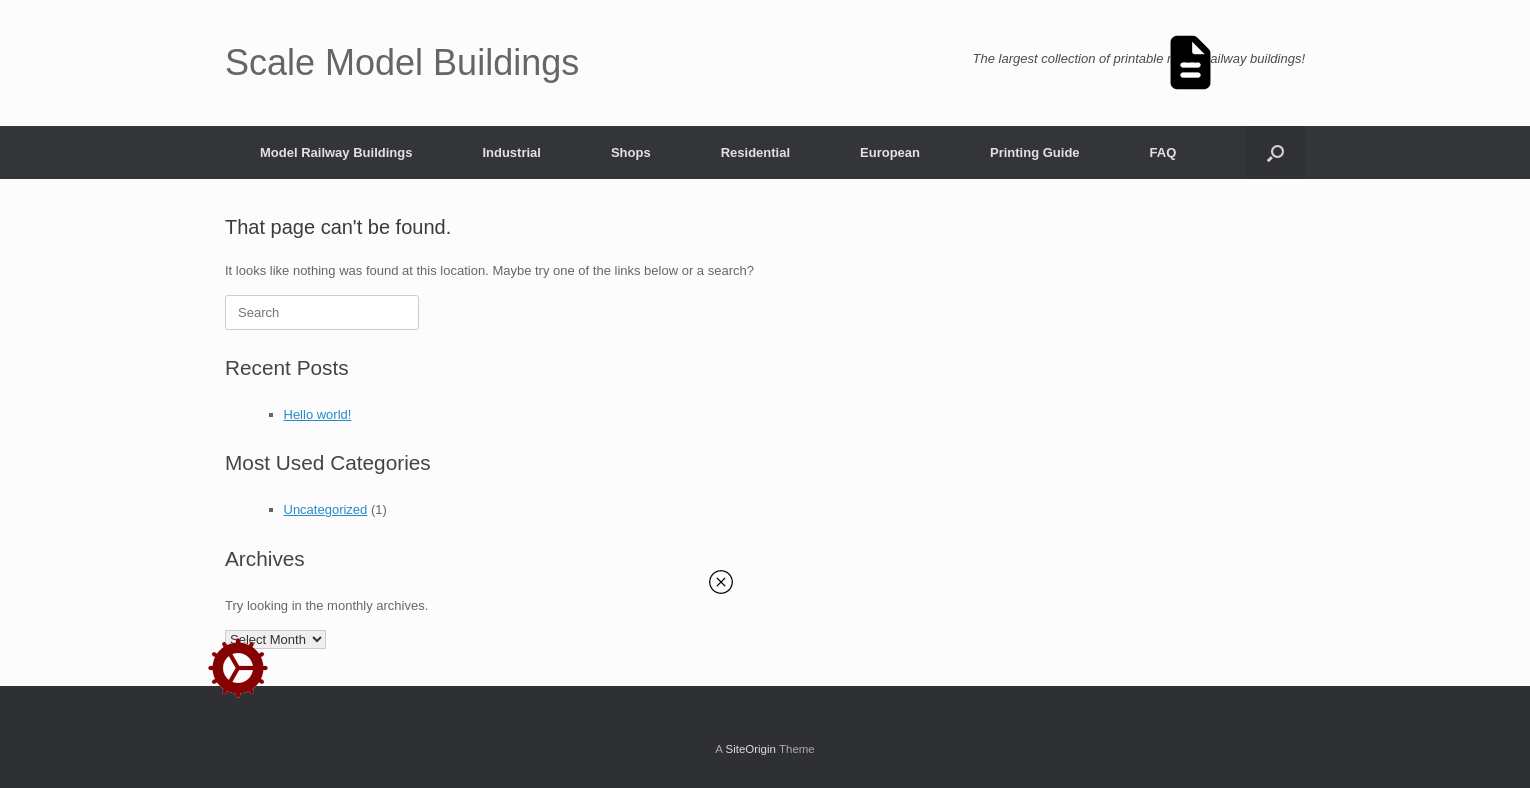 The image size is (1530, 788). I want to click on access settings or preferences, so click(238, 668).